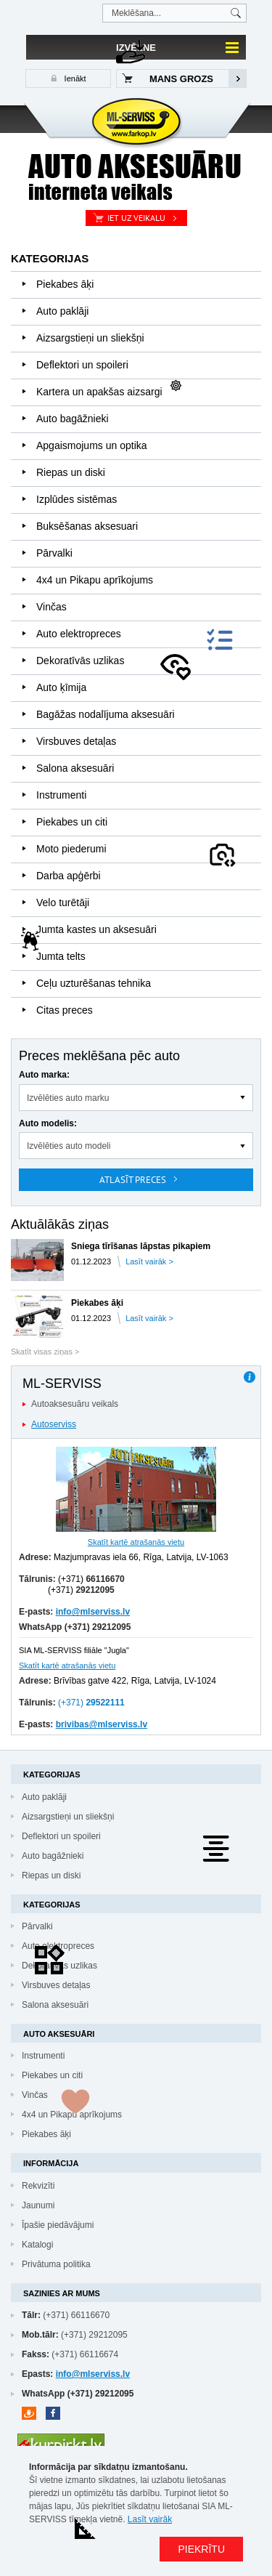 The image size is (272, 2576). I want to click on view your task checklist, so click(220, 640).